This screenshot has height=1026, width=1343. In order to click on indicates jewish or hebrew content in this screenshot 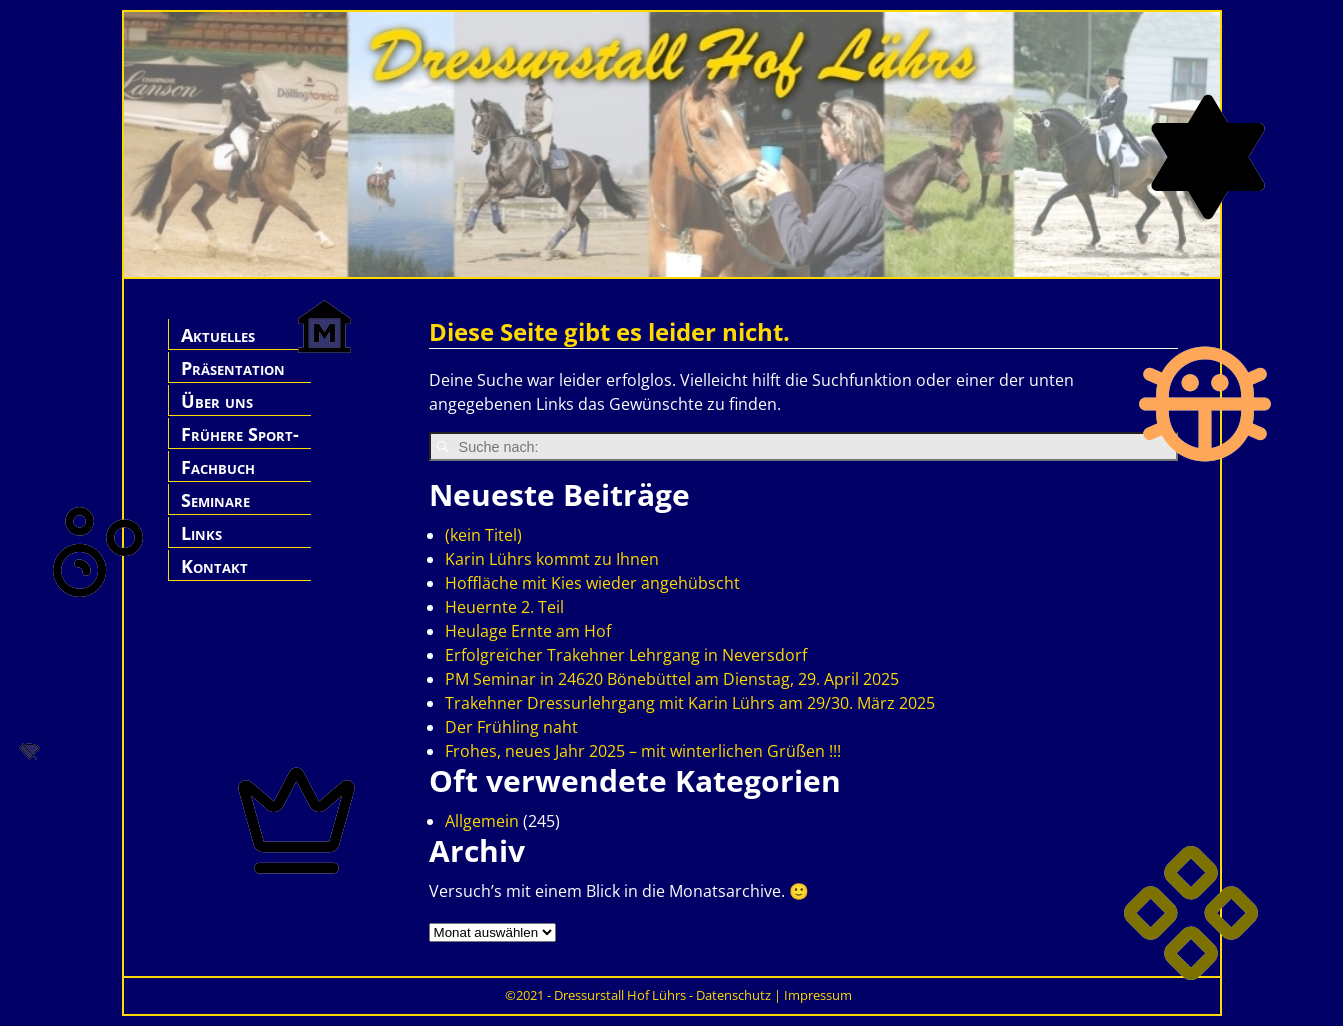, I will do `click(1208, 157)`.